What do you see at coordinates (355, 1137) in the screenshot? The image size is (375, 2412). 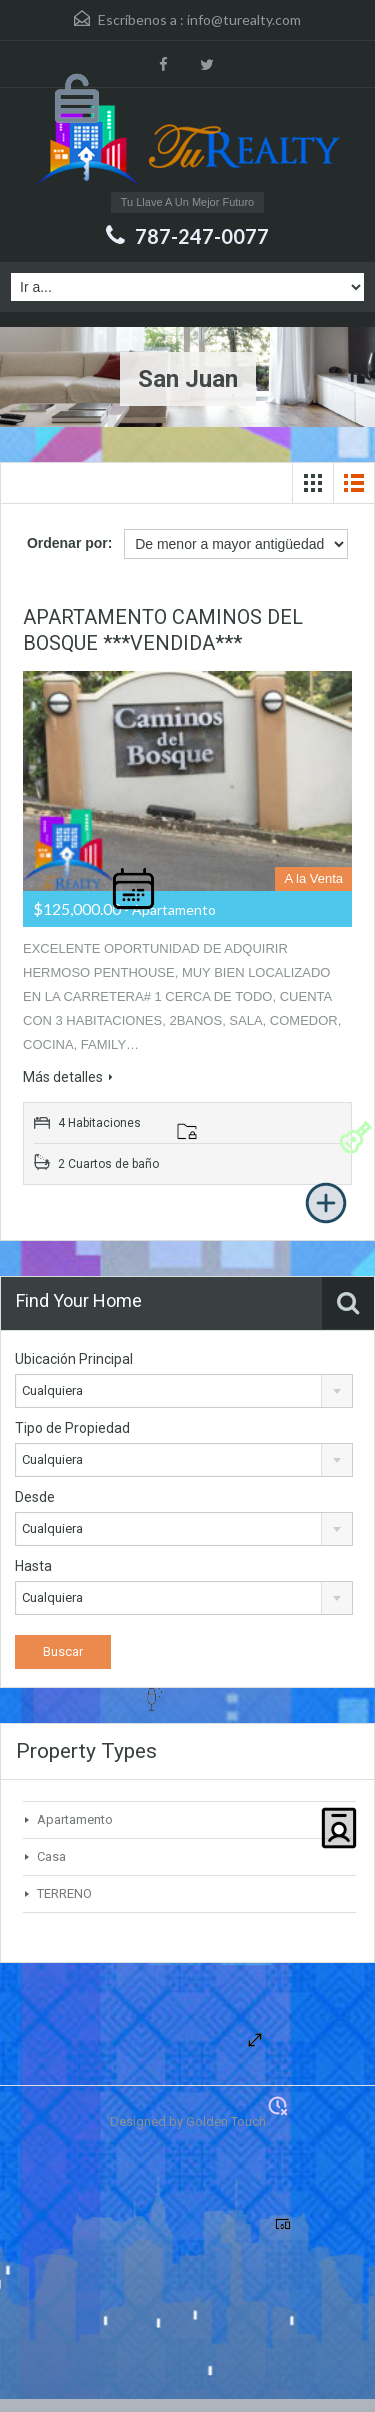 I see `access music or instrument settings` at bounding box center [355, 1137].